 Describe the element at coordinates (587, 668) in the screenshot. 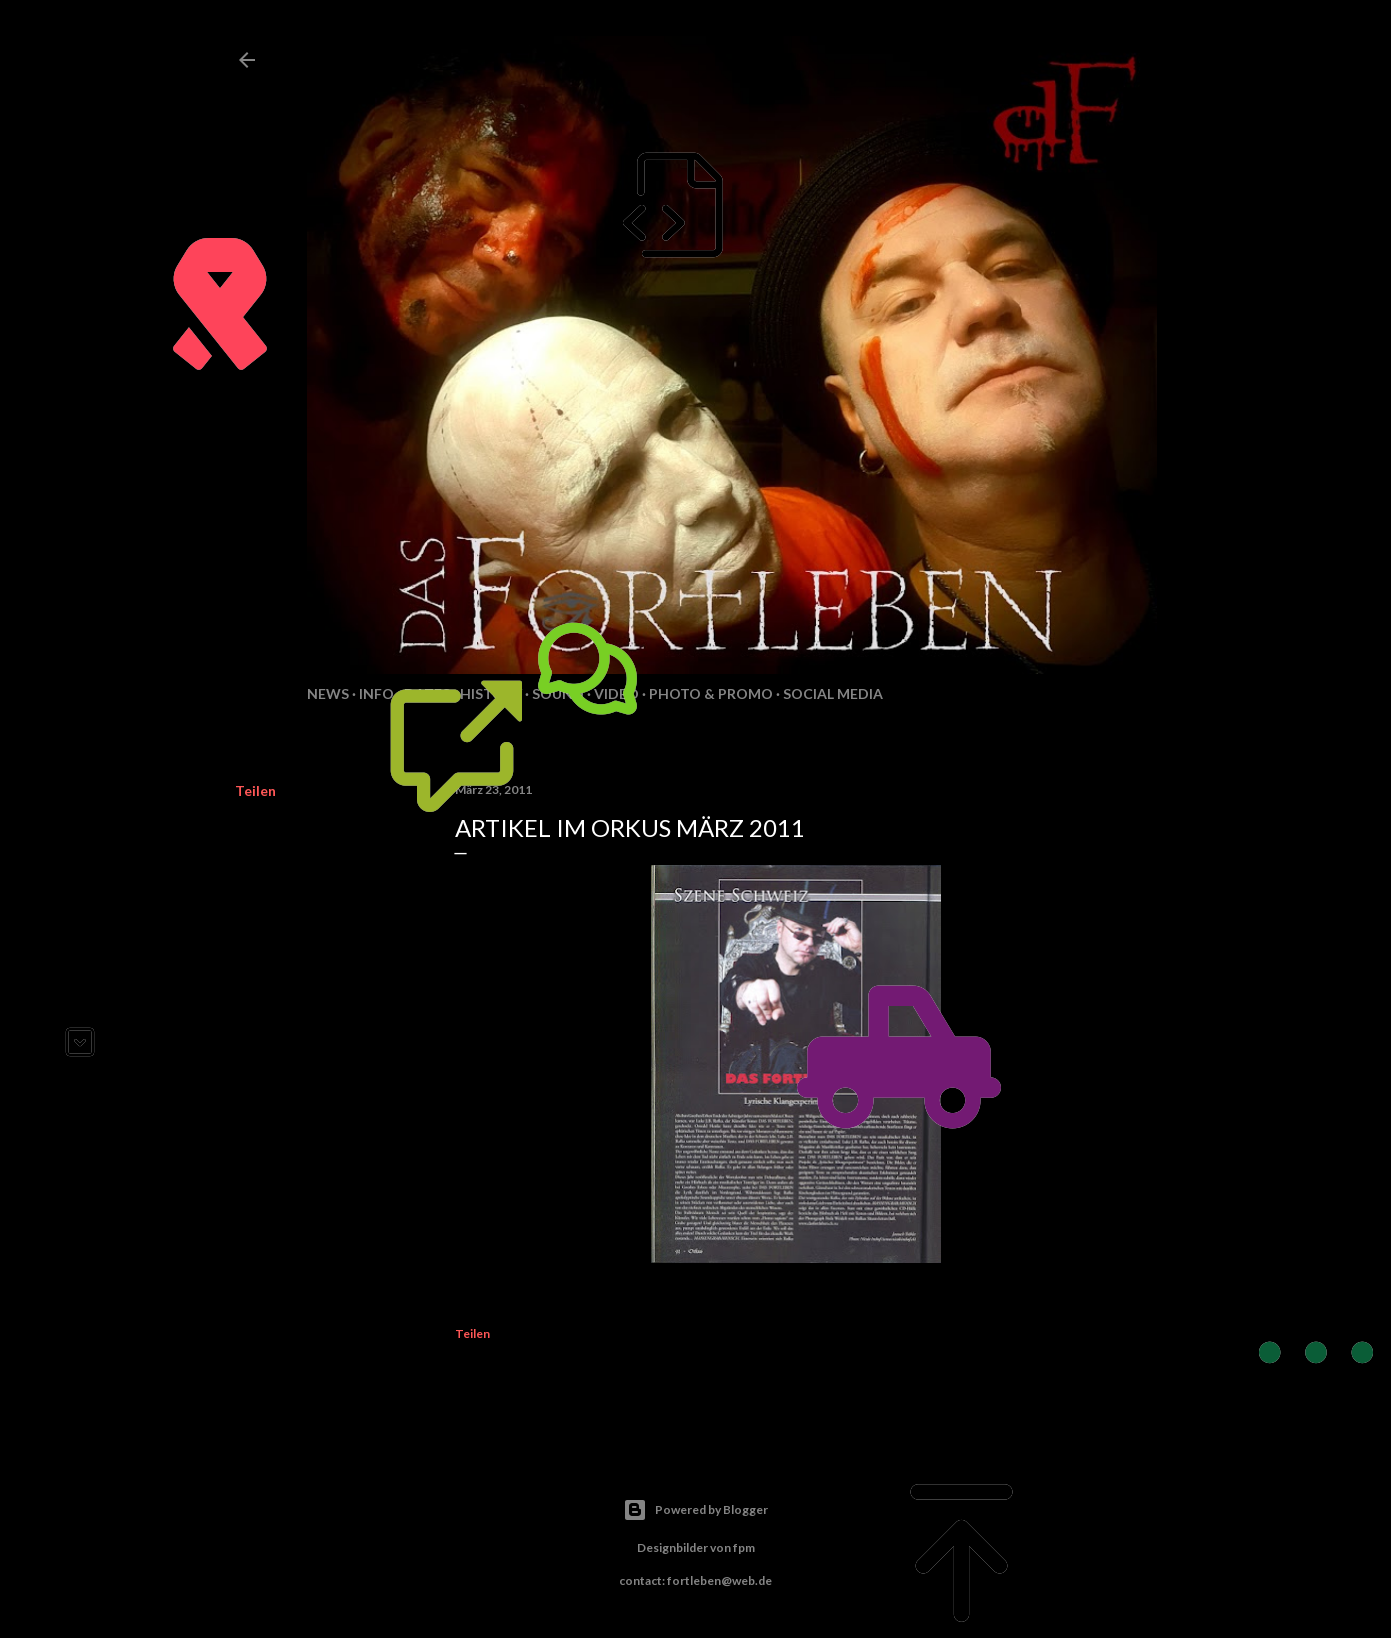

I see `open chat or messaging` at that location.